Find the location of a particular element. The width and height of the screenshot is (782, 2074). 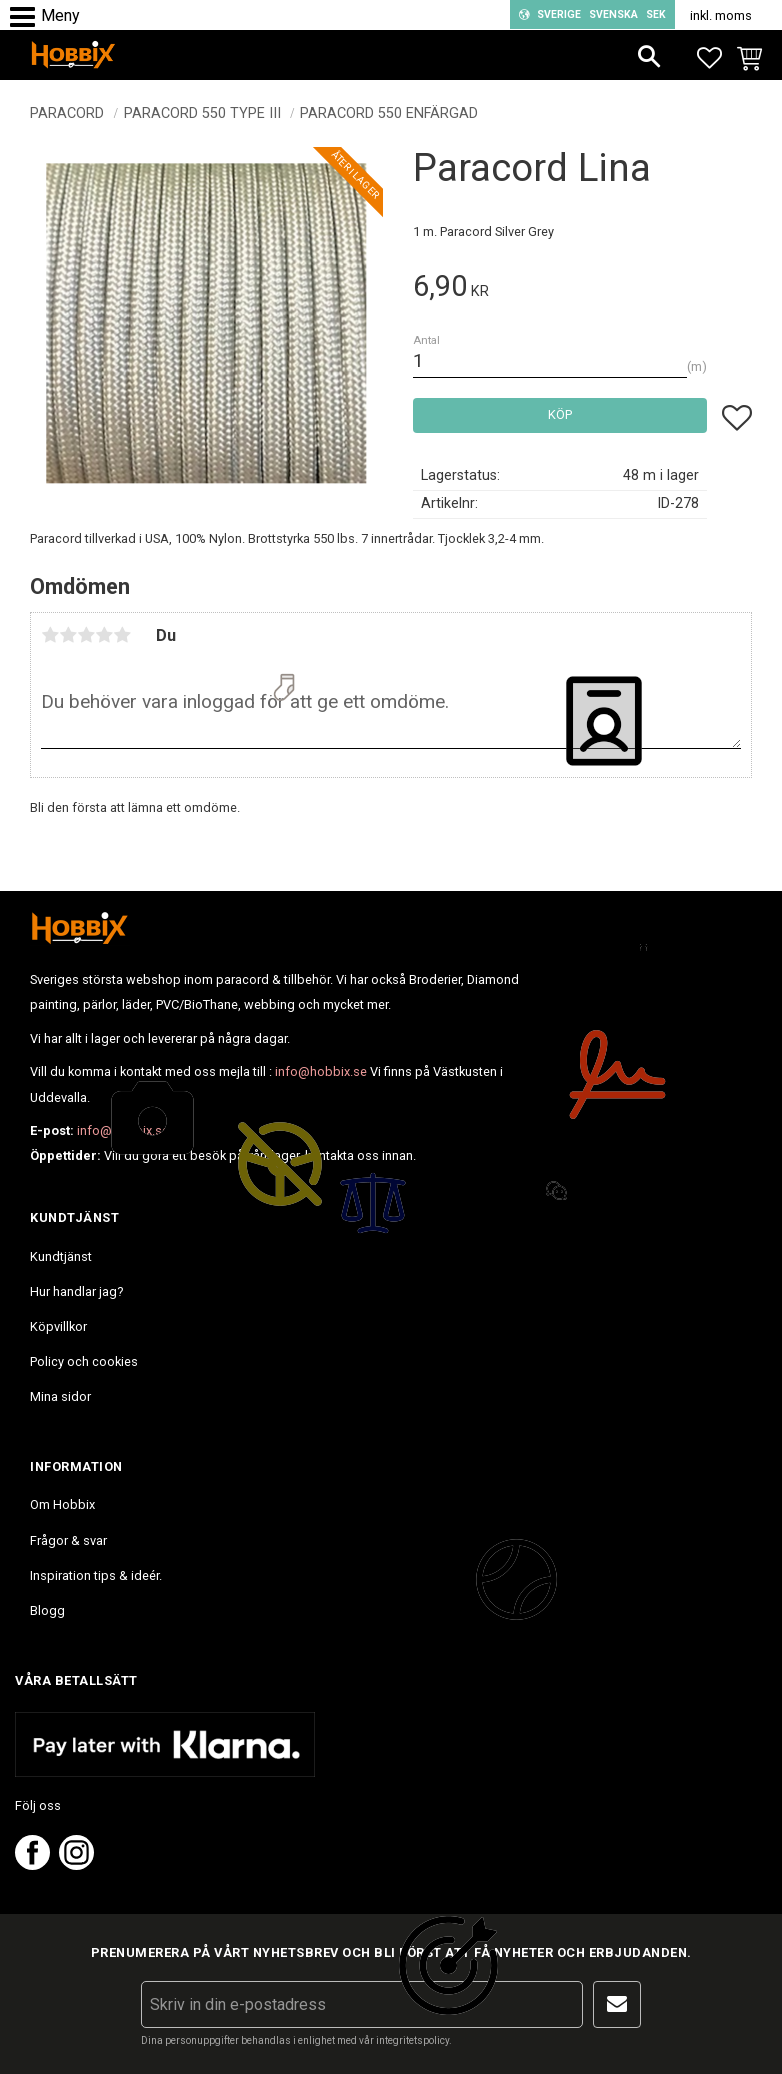

view tennis or sports-related content is located at coordinates (516, 1579).